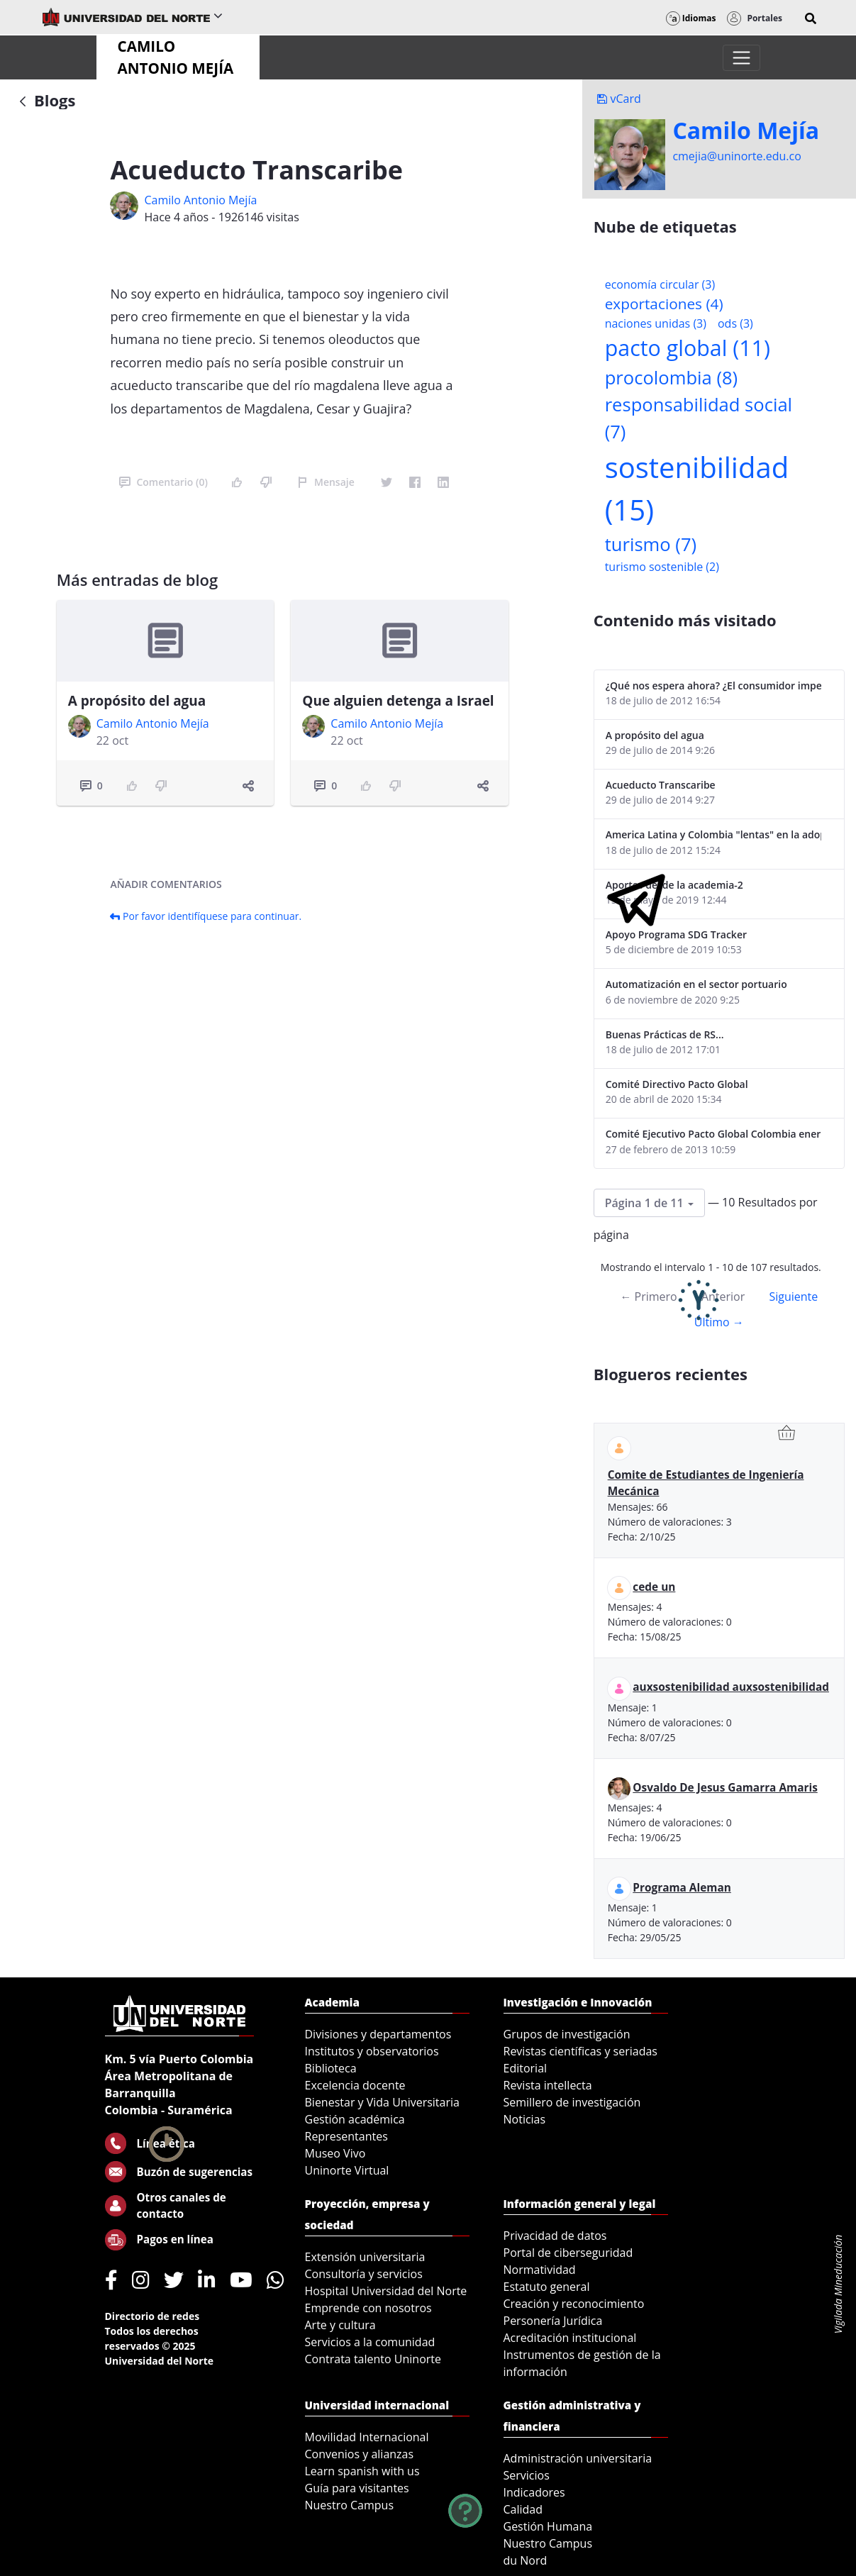 This screenshot has height=2576, width=856. Describe the element at coordinates (699, 1300) in the screenshot. I see `indicates a pending or in-progress status for option Y` at that location.